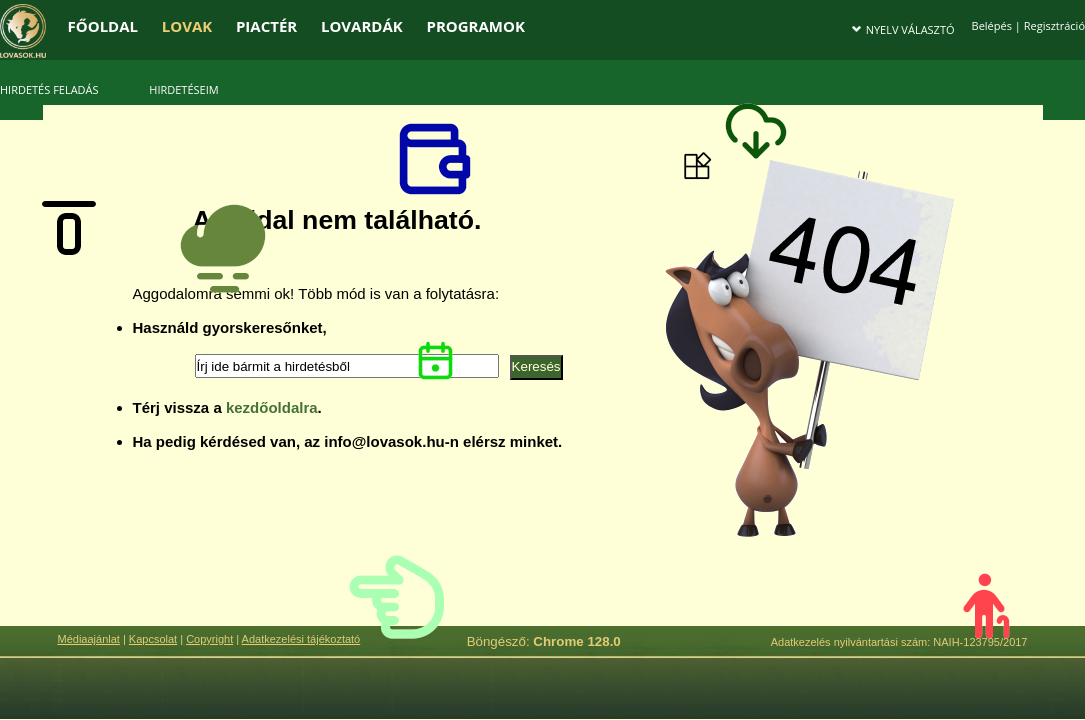 Image resolution: width=1085 pixels, height=720 pixels. Describe the element at coordinates (696, 165) in the screenshot. I see `open the extensions marketplace` at that location.